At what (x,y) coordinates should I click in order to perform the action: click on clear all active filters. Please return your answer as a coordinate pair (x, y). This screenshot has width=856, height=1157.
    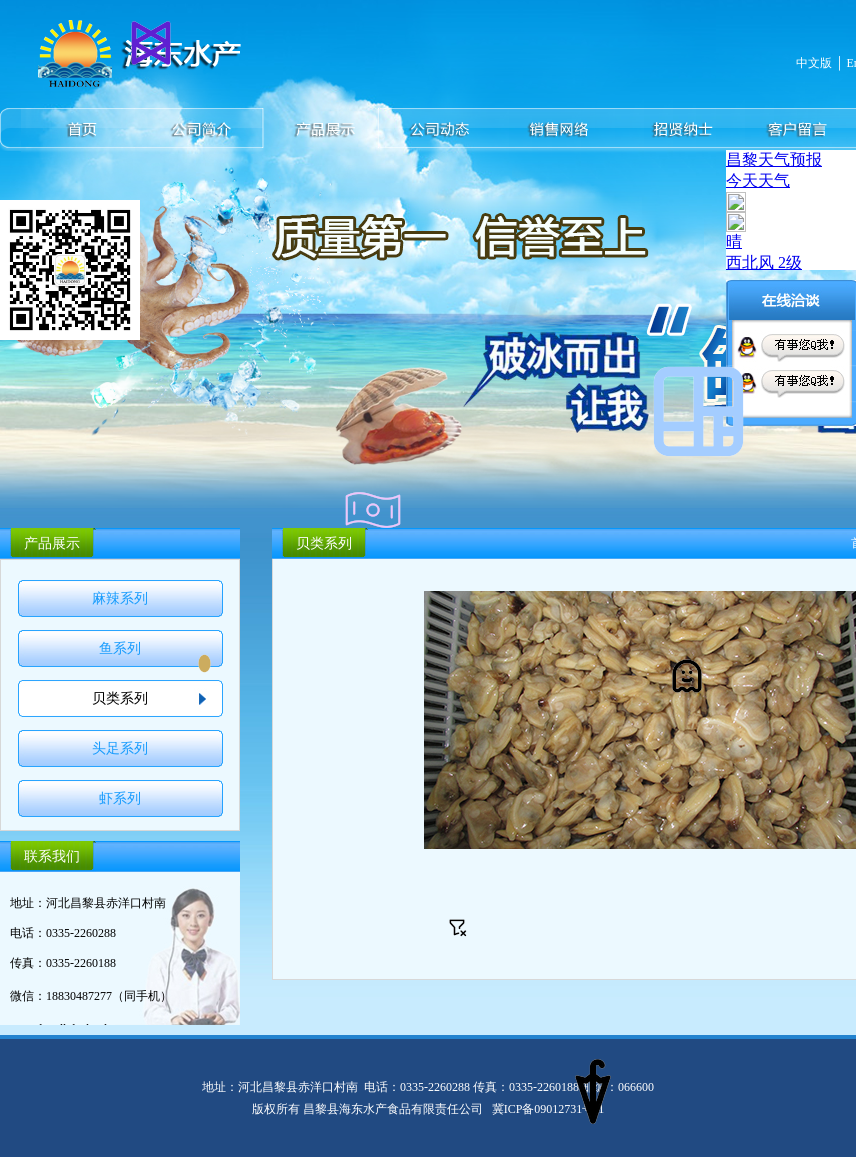
    Looking at the image, I should click on (457, 927).